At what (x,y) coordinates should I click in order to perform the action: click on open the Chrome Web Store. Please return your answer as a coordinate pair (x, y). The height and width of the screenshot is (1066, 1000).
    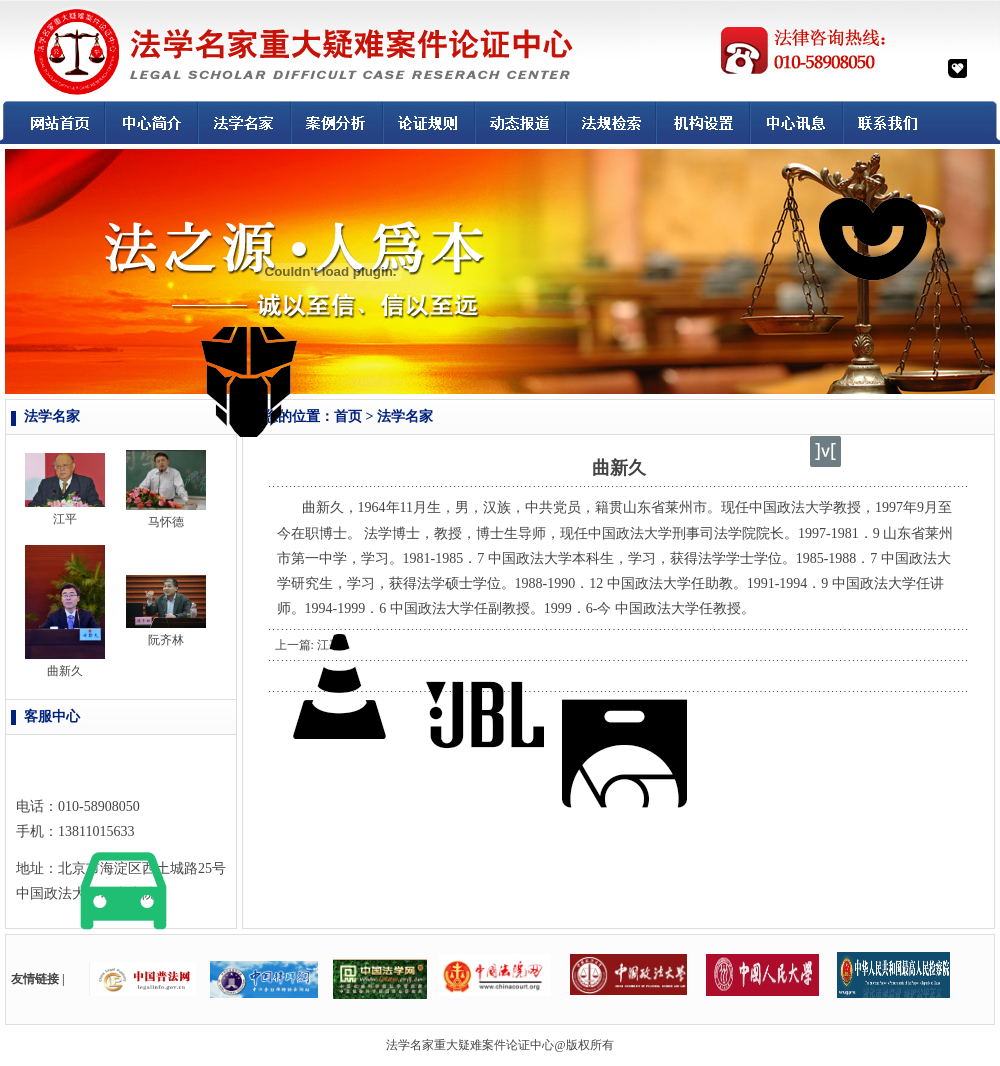
    Looking at the image, I should click on (624, 753).